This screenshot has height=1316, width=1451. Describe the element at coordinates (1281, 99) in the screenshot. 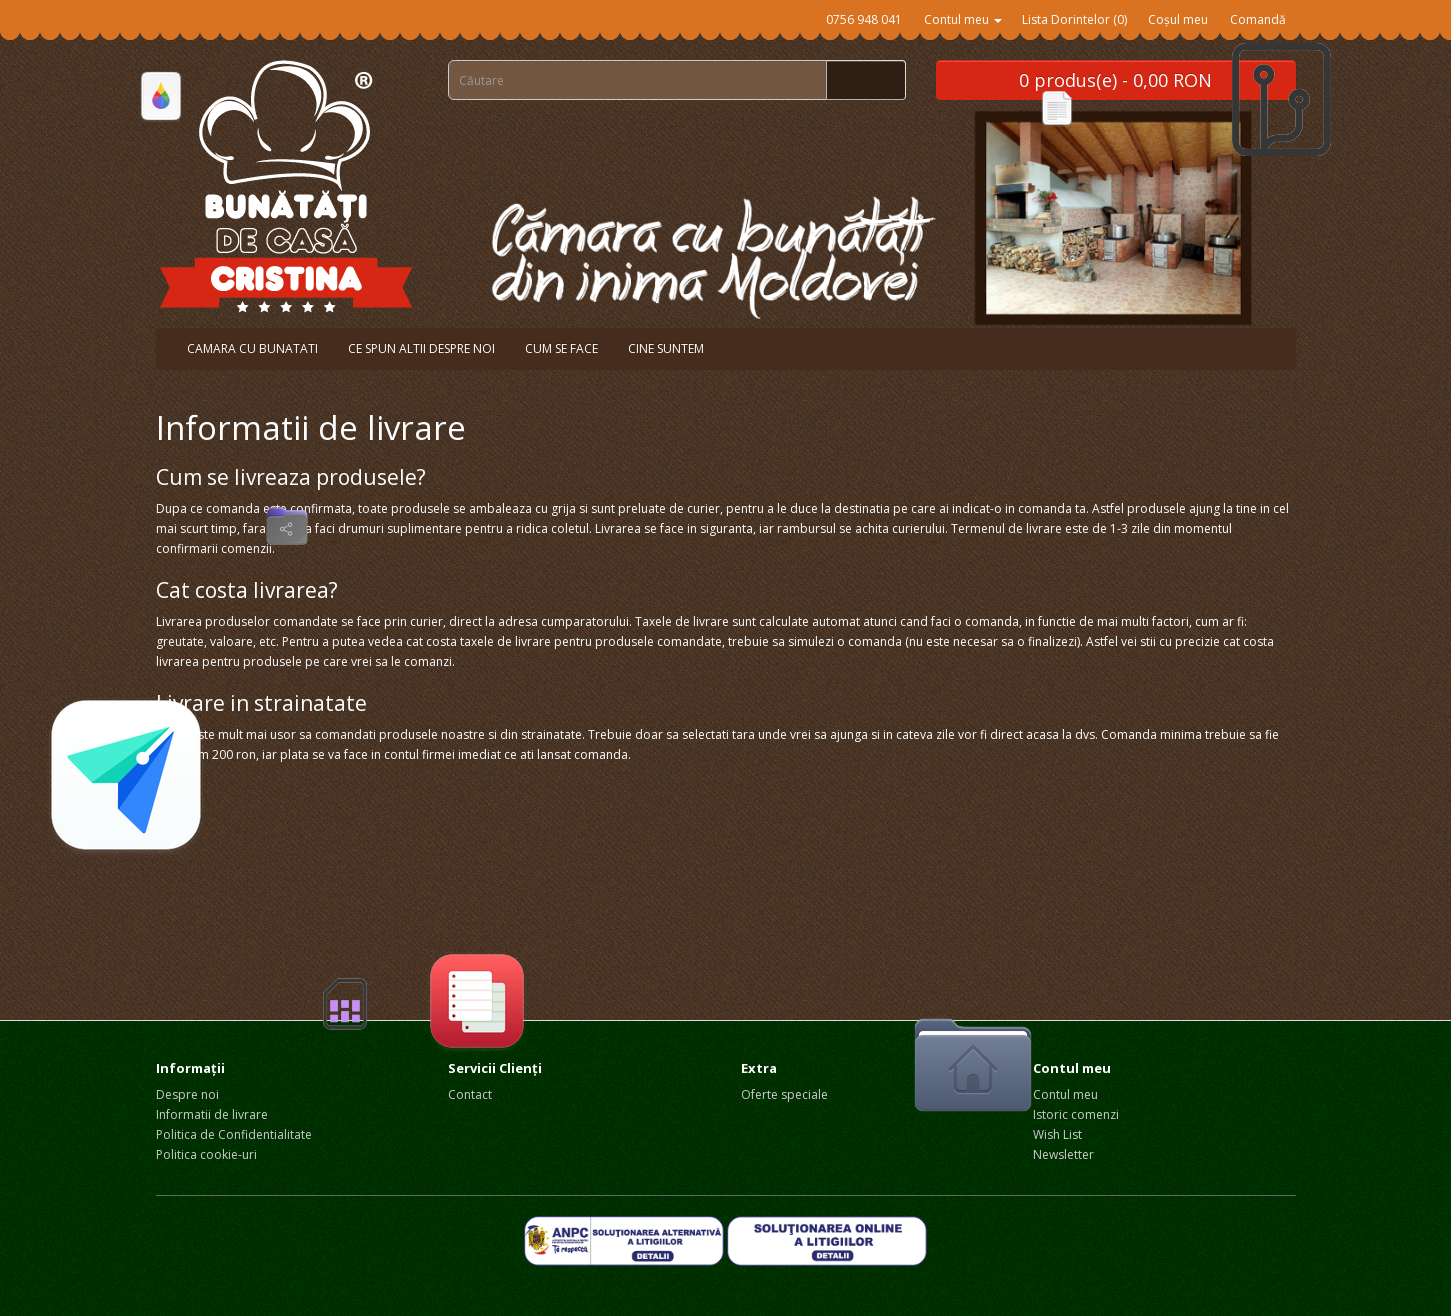

I see `open gitg version control application` at that location.